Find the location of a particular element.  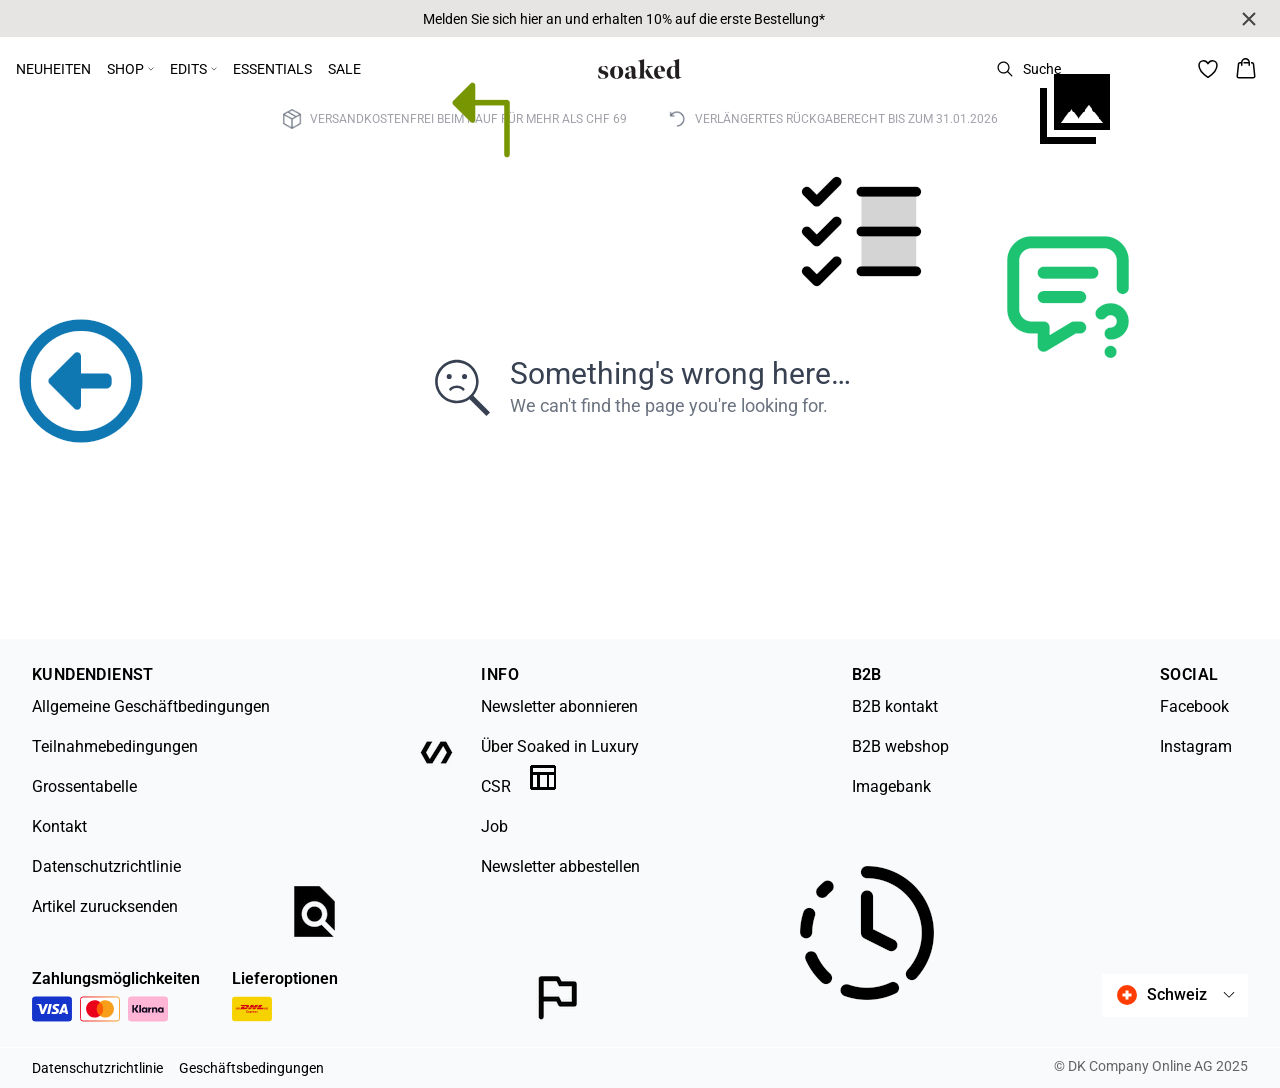

go back to the previous screen is located at coordinates (81, 381).